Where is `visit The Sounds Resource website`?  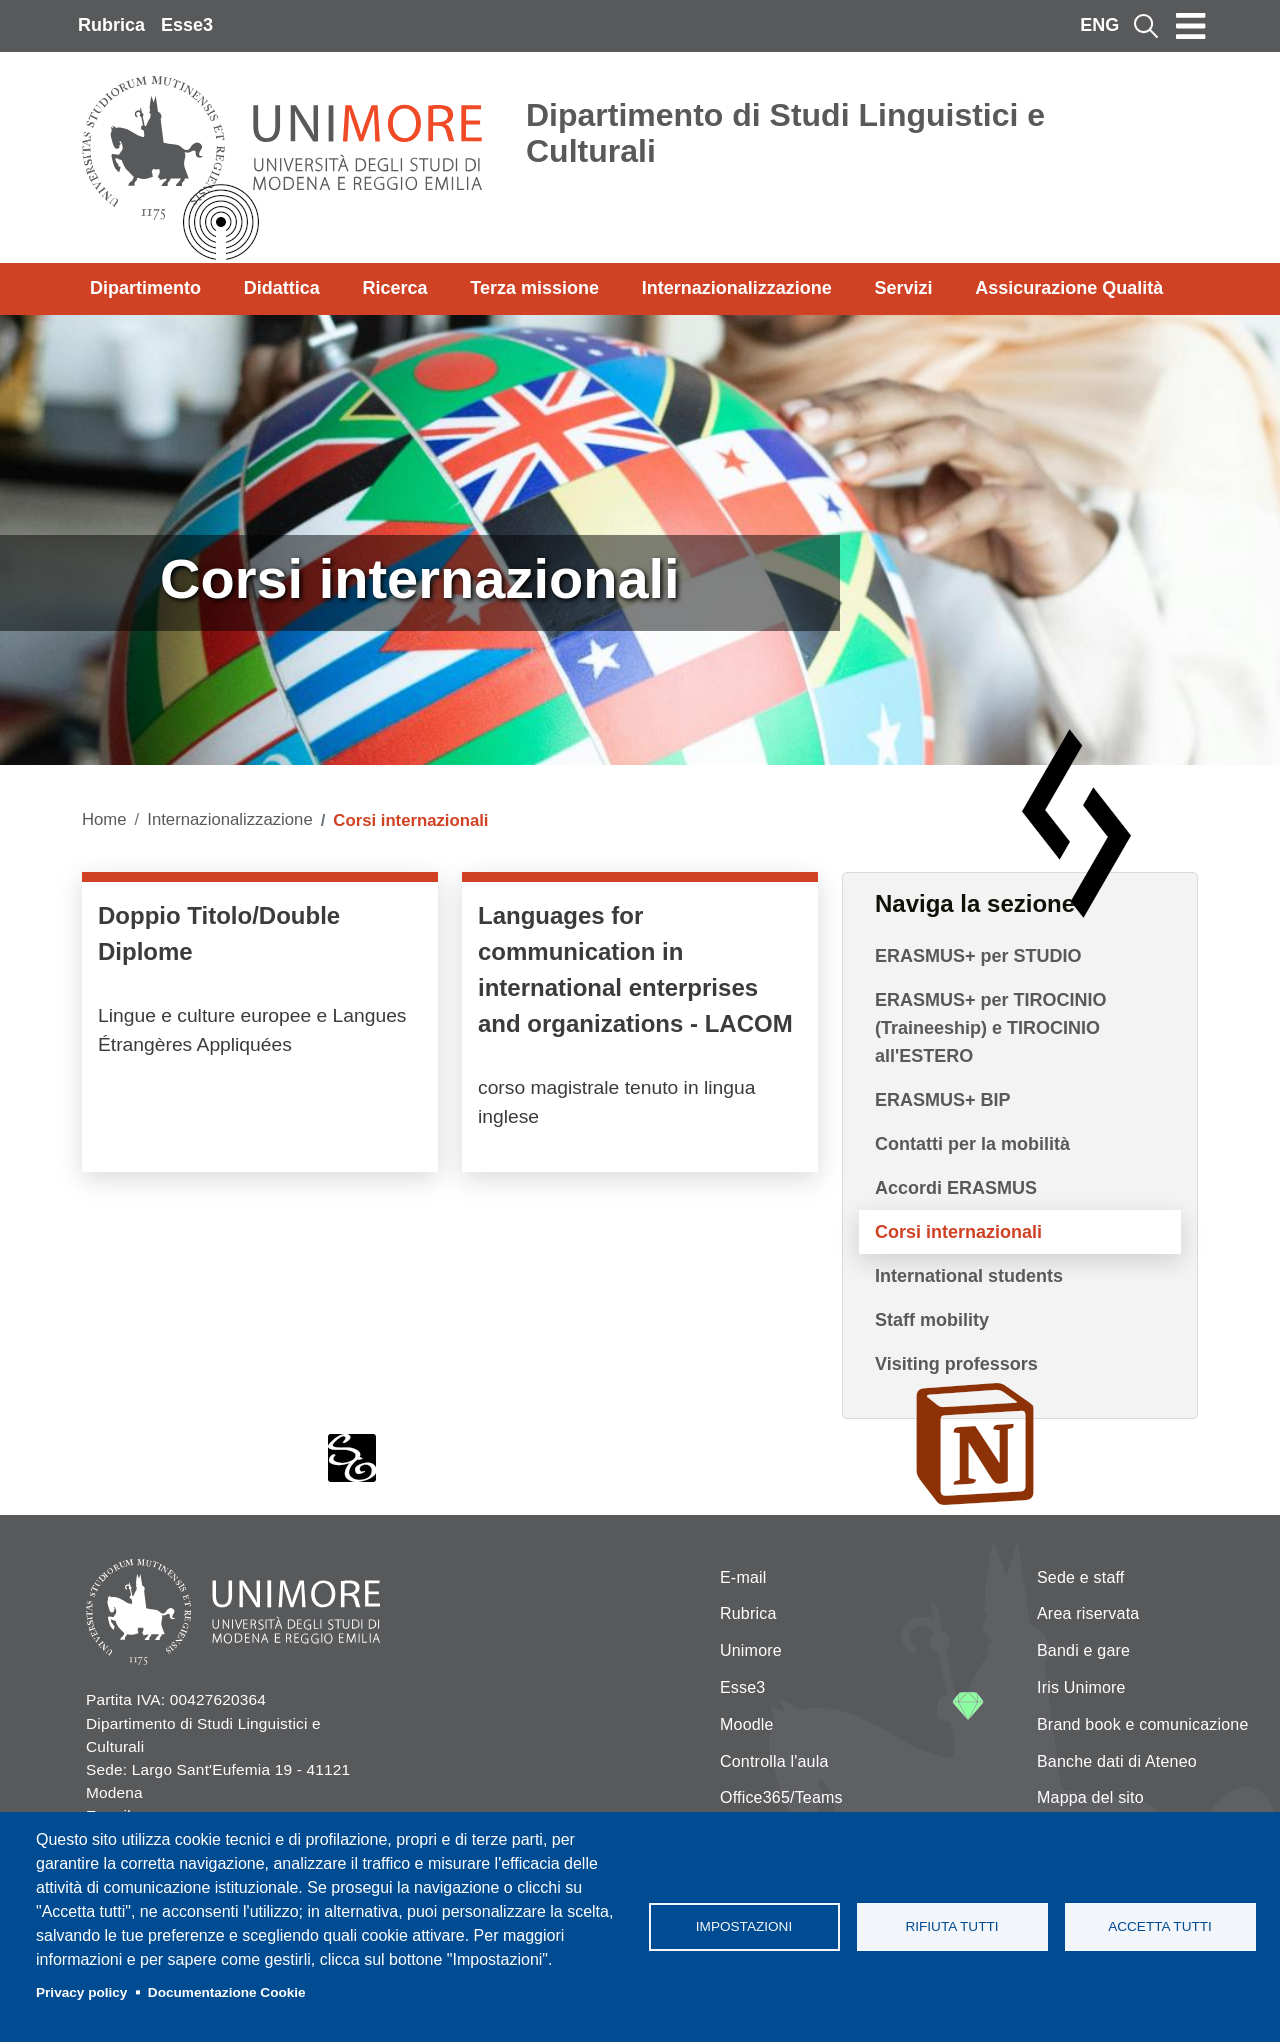
visit The Sounds Resource website is located at coordinates (352, 1458).